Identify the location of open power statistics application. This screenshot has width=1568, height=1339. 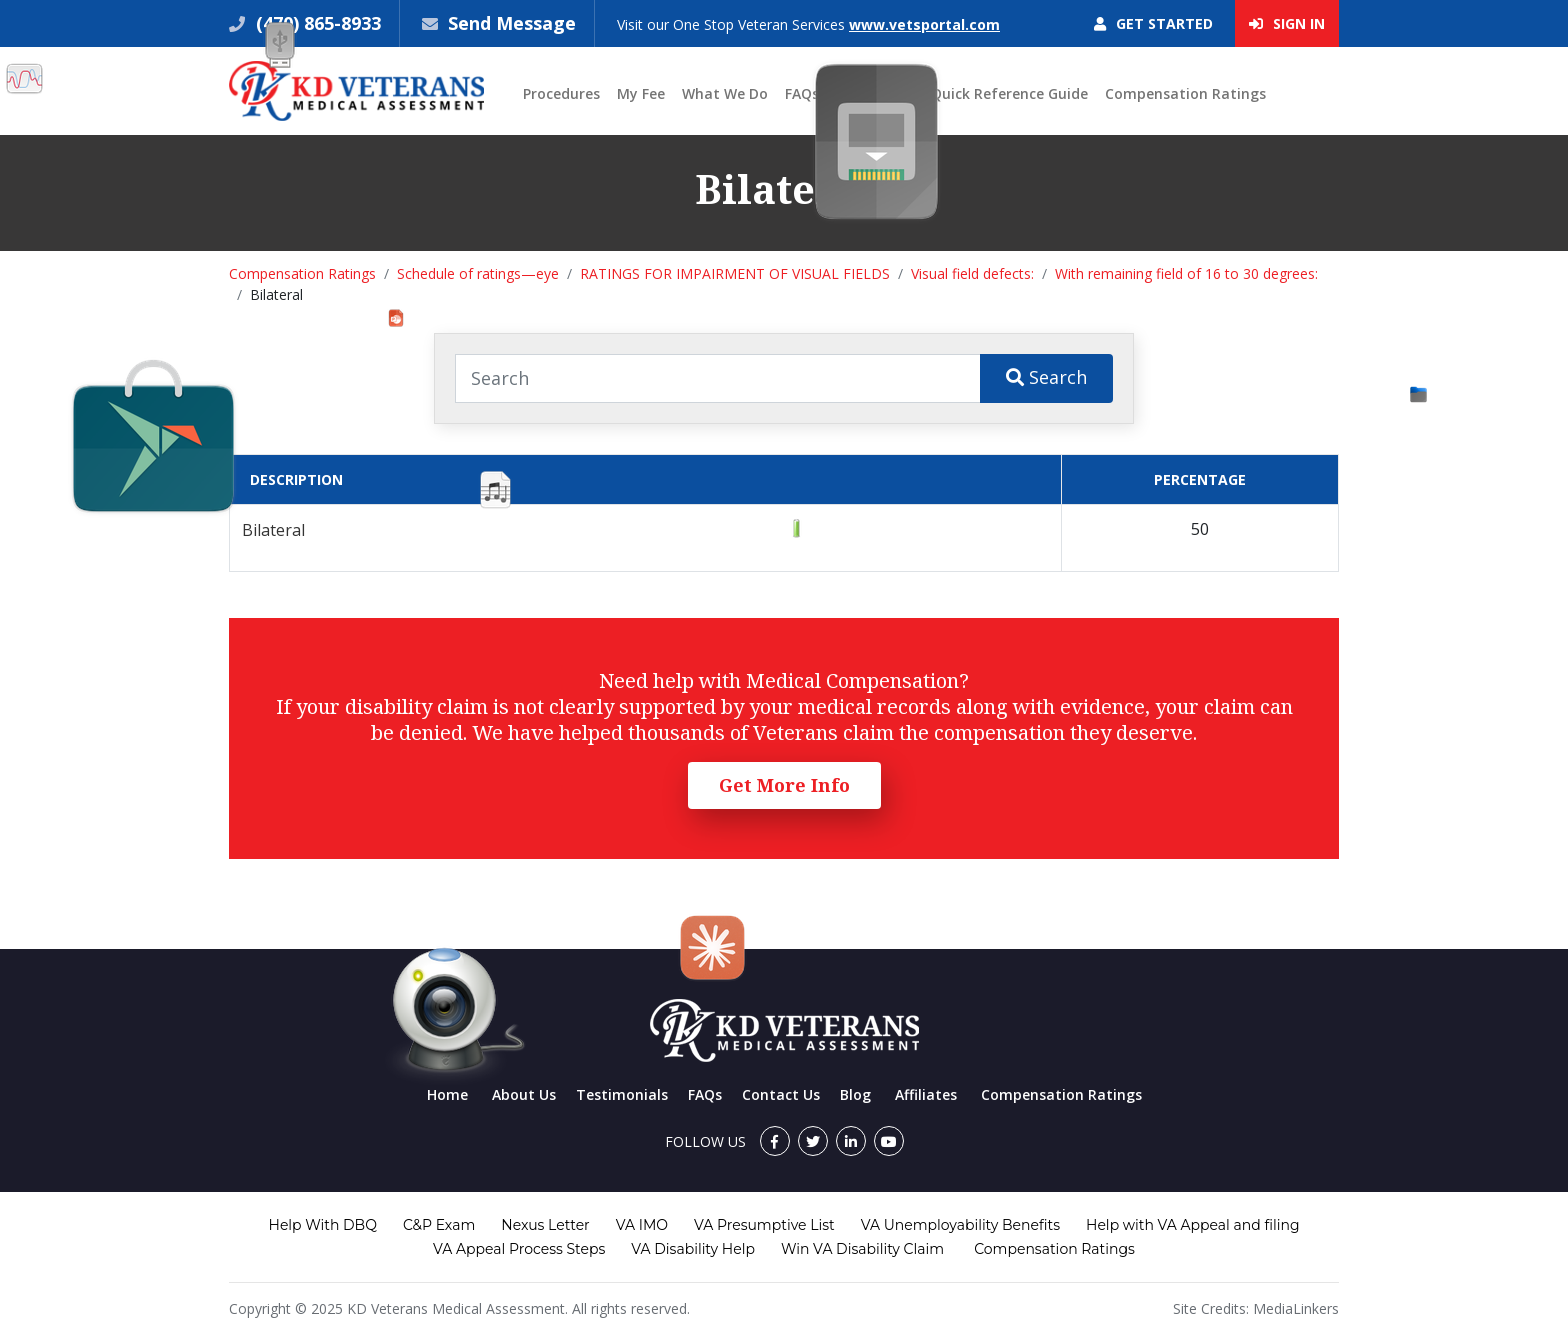
(24, 78).